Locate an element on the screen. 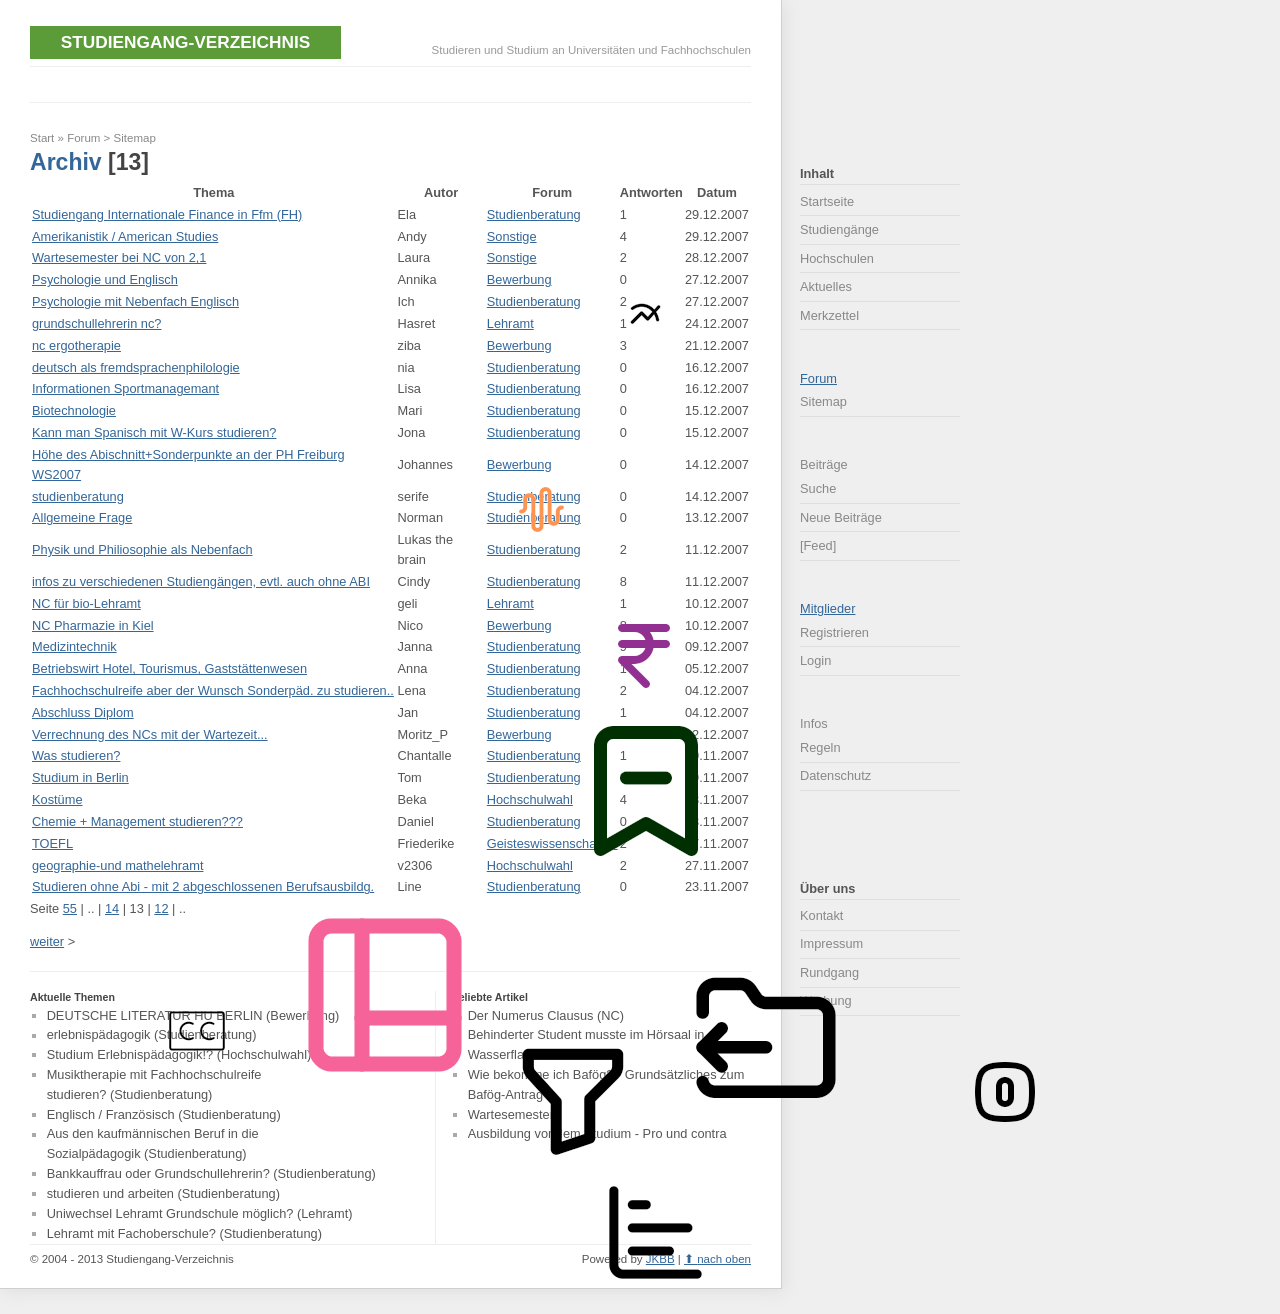 Image resolution: width=1280 pixels, height=1314 pixels. remove from saved bookmarks is located at coordinates (646, 791).